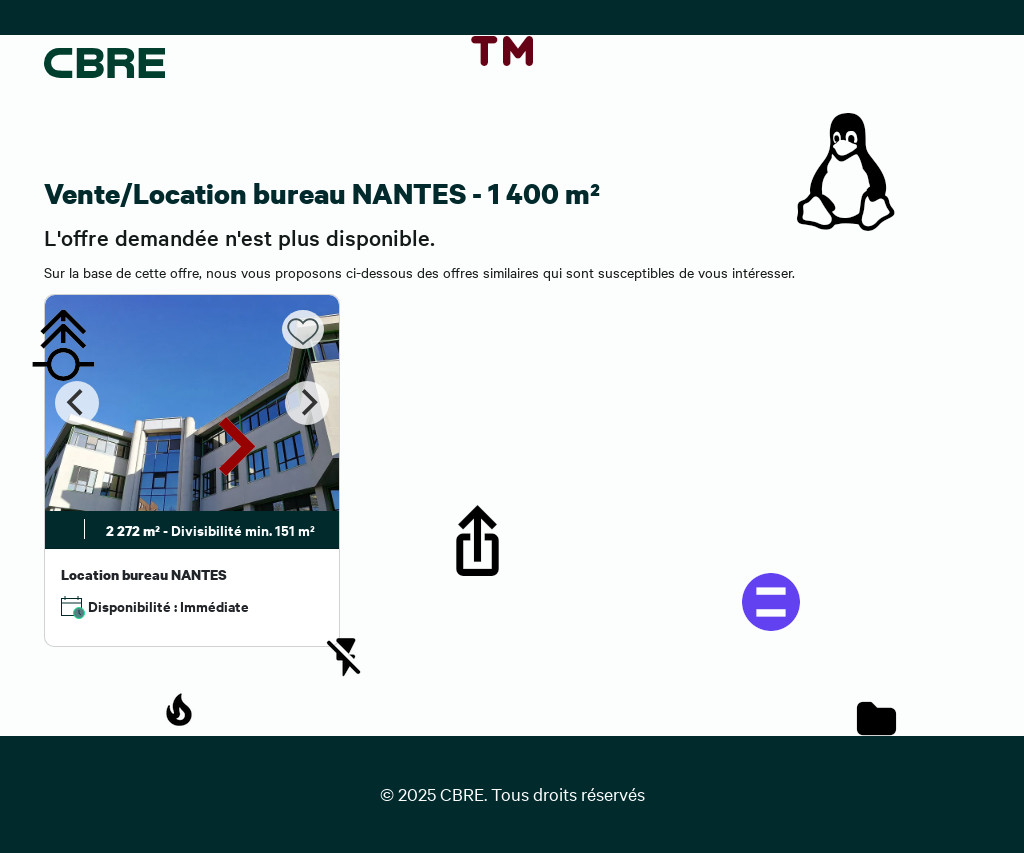  Describe the element at coordinates (61, 343) in the screenshot. I see `force push changes to a repository` at that location.